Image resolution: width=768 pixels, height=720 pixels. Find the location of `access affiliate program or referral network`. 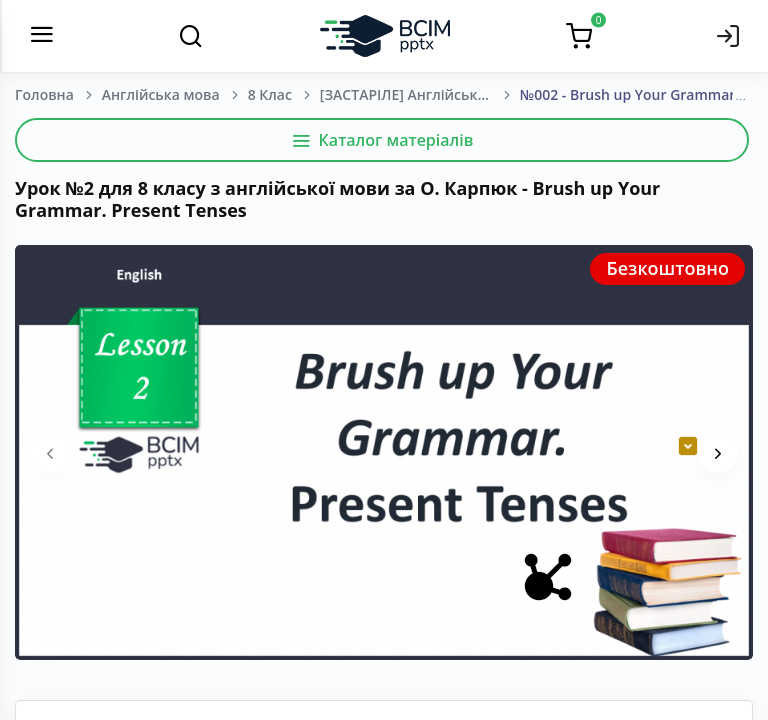

access affiliate program or referral network is located at coordinates (548, 577).